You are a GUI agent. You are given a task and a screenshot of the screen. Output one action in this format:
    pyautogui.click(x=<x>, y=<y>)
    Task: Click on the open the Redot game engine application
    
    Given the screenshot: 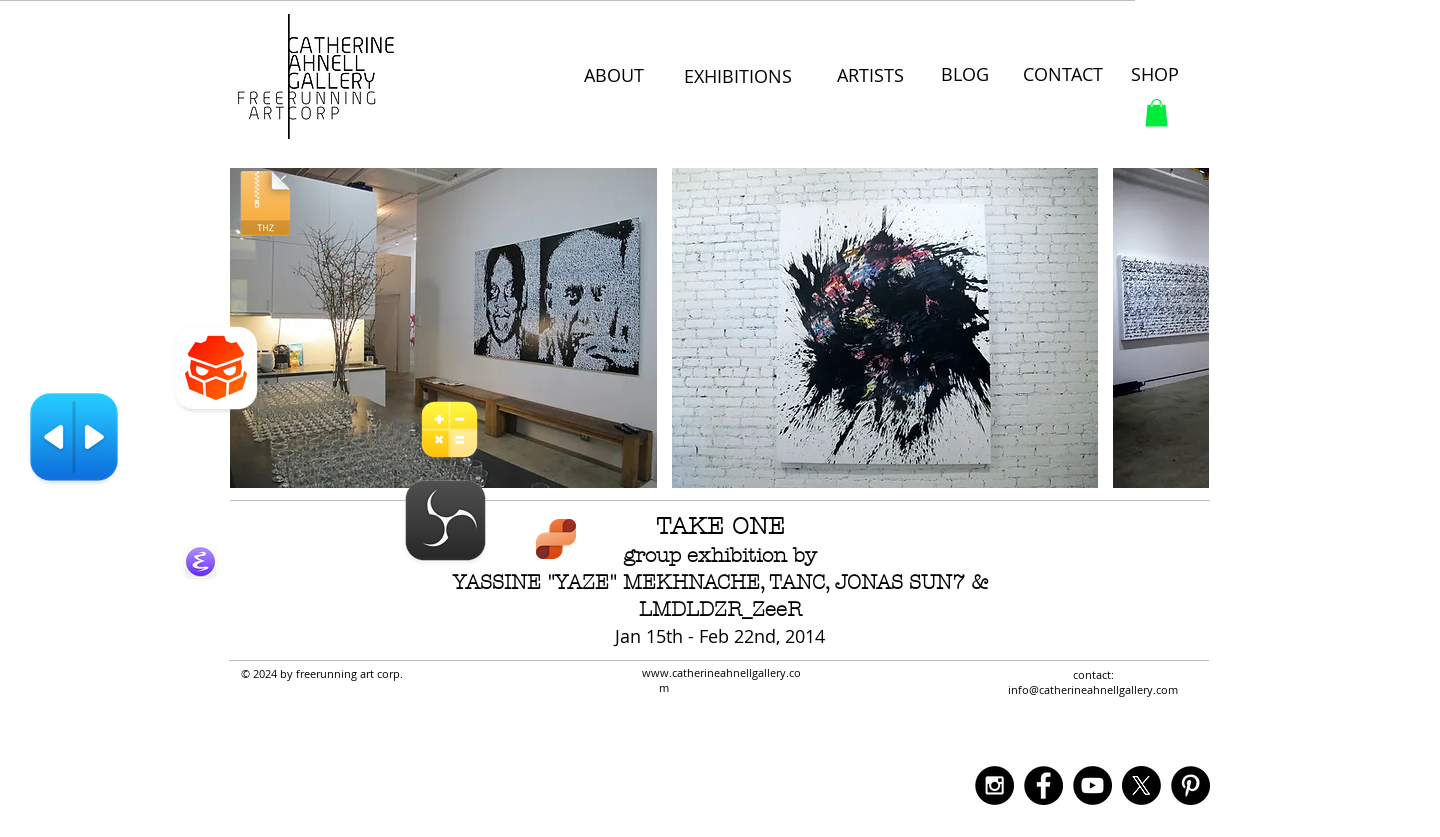 What is the action you would take?
    pyautogui.click(x=216, y=368)
    